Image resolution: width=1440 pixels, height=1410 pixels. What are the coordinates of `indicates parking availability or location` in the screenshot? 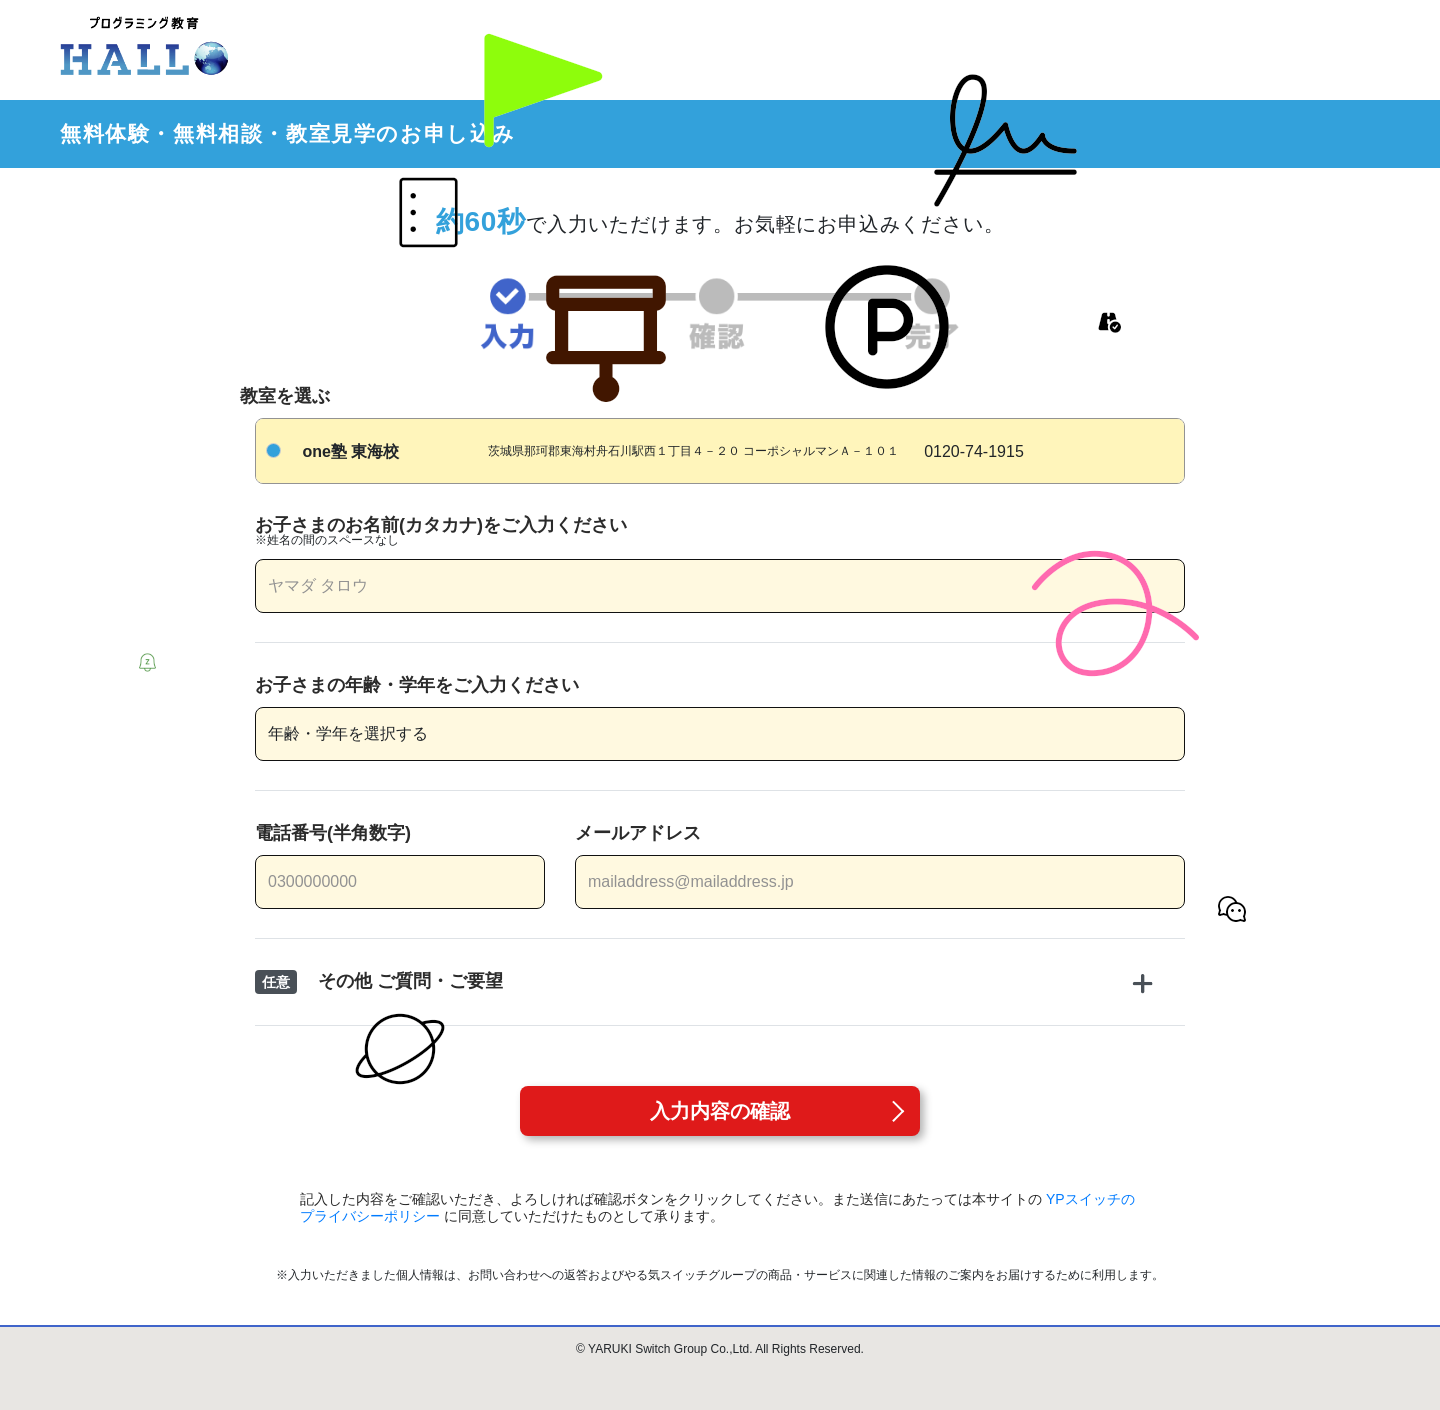 It's located at (887, 327).